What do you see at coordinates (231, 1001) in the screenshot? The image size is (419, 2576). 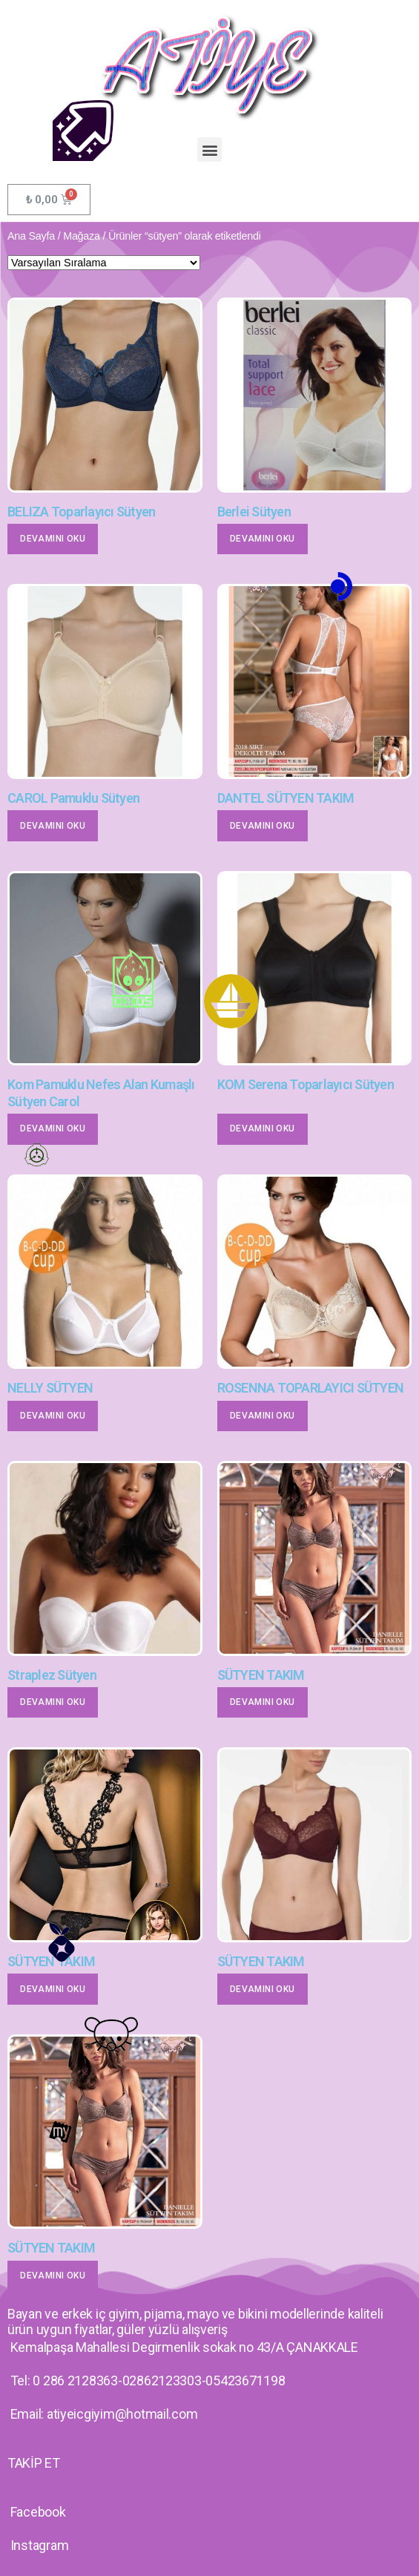 I see `navigate to MentorCruise platform` at bounding box center [231, 1001].